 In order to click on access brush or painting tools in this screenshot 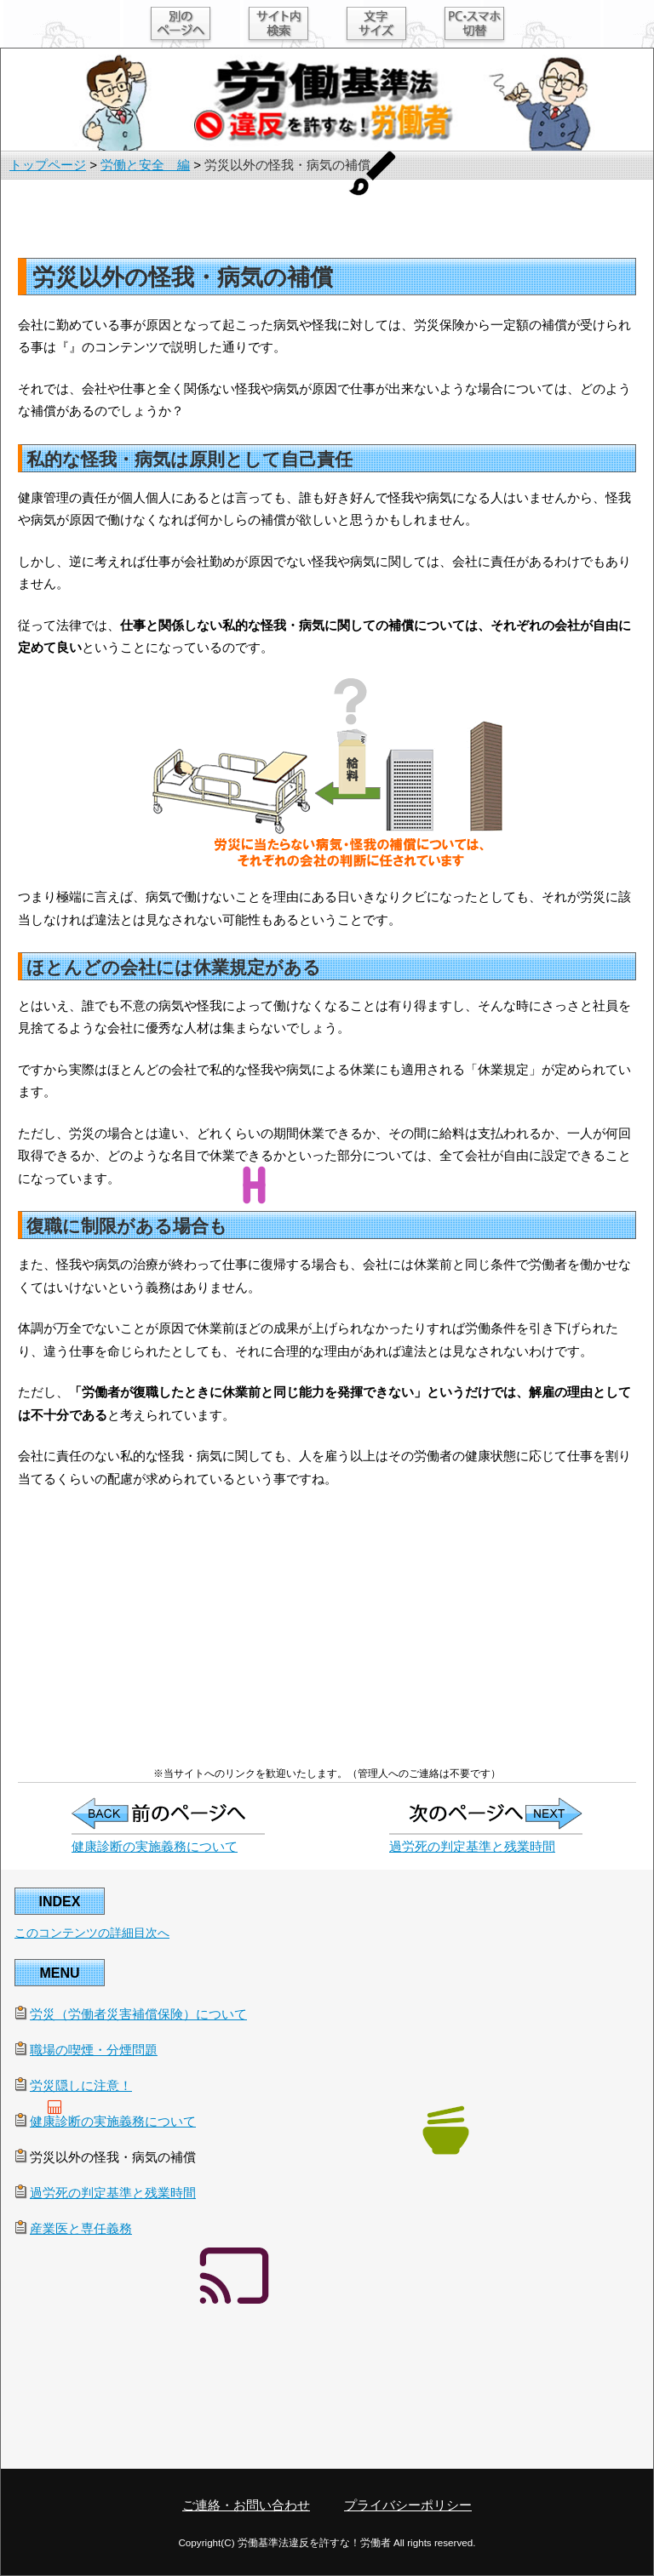, I will do `click(373, 173)`.